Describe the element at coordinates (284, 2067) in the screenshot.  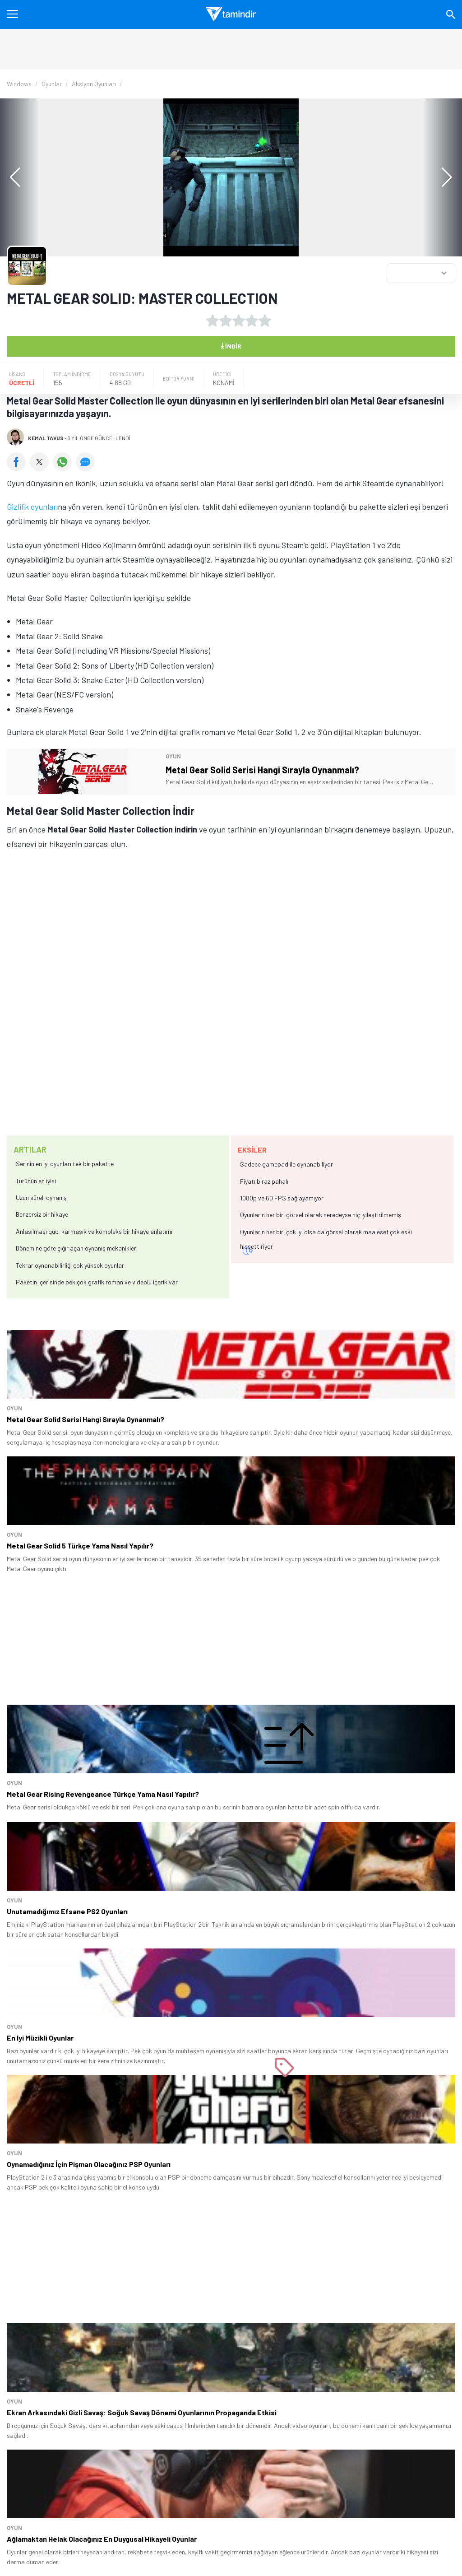
I see `add or manage tags` at that location.